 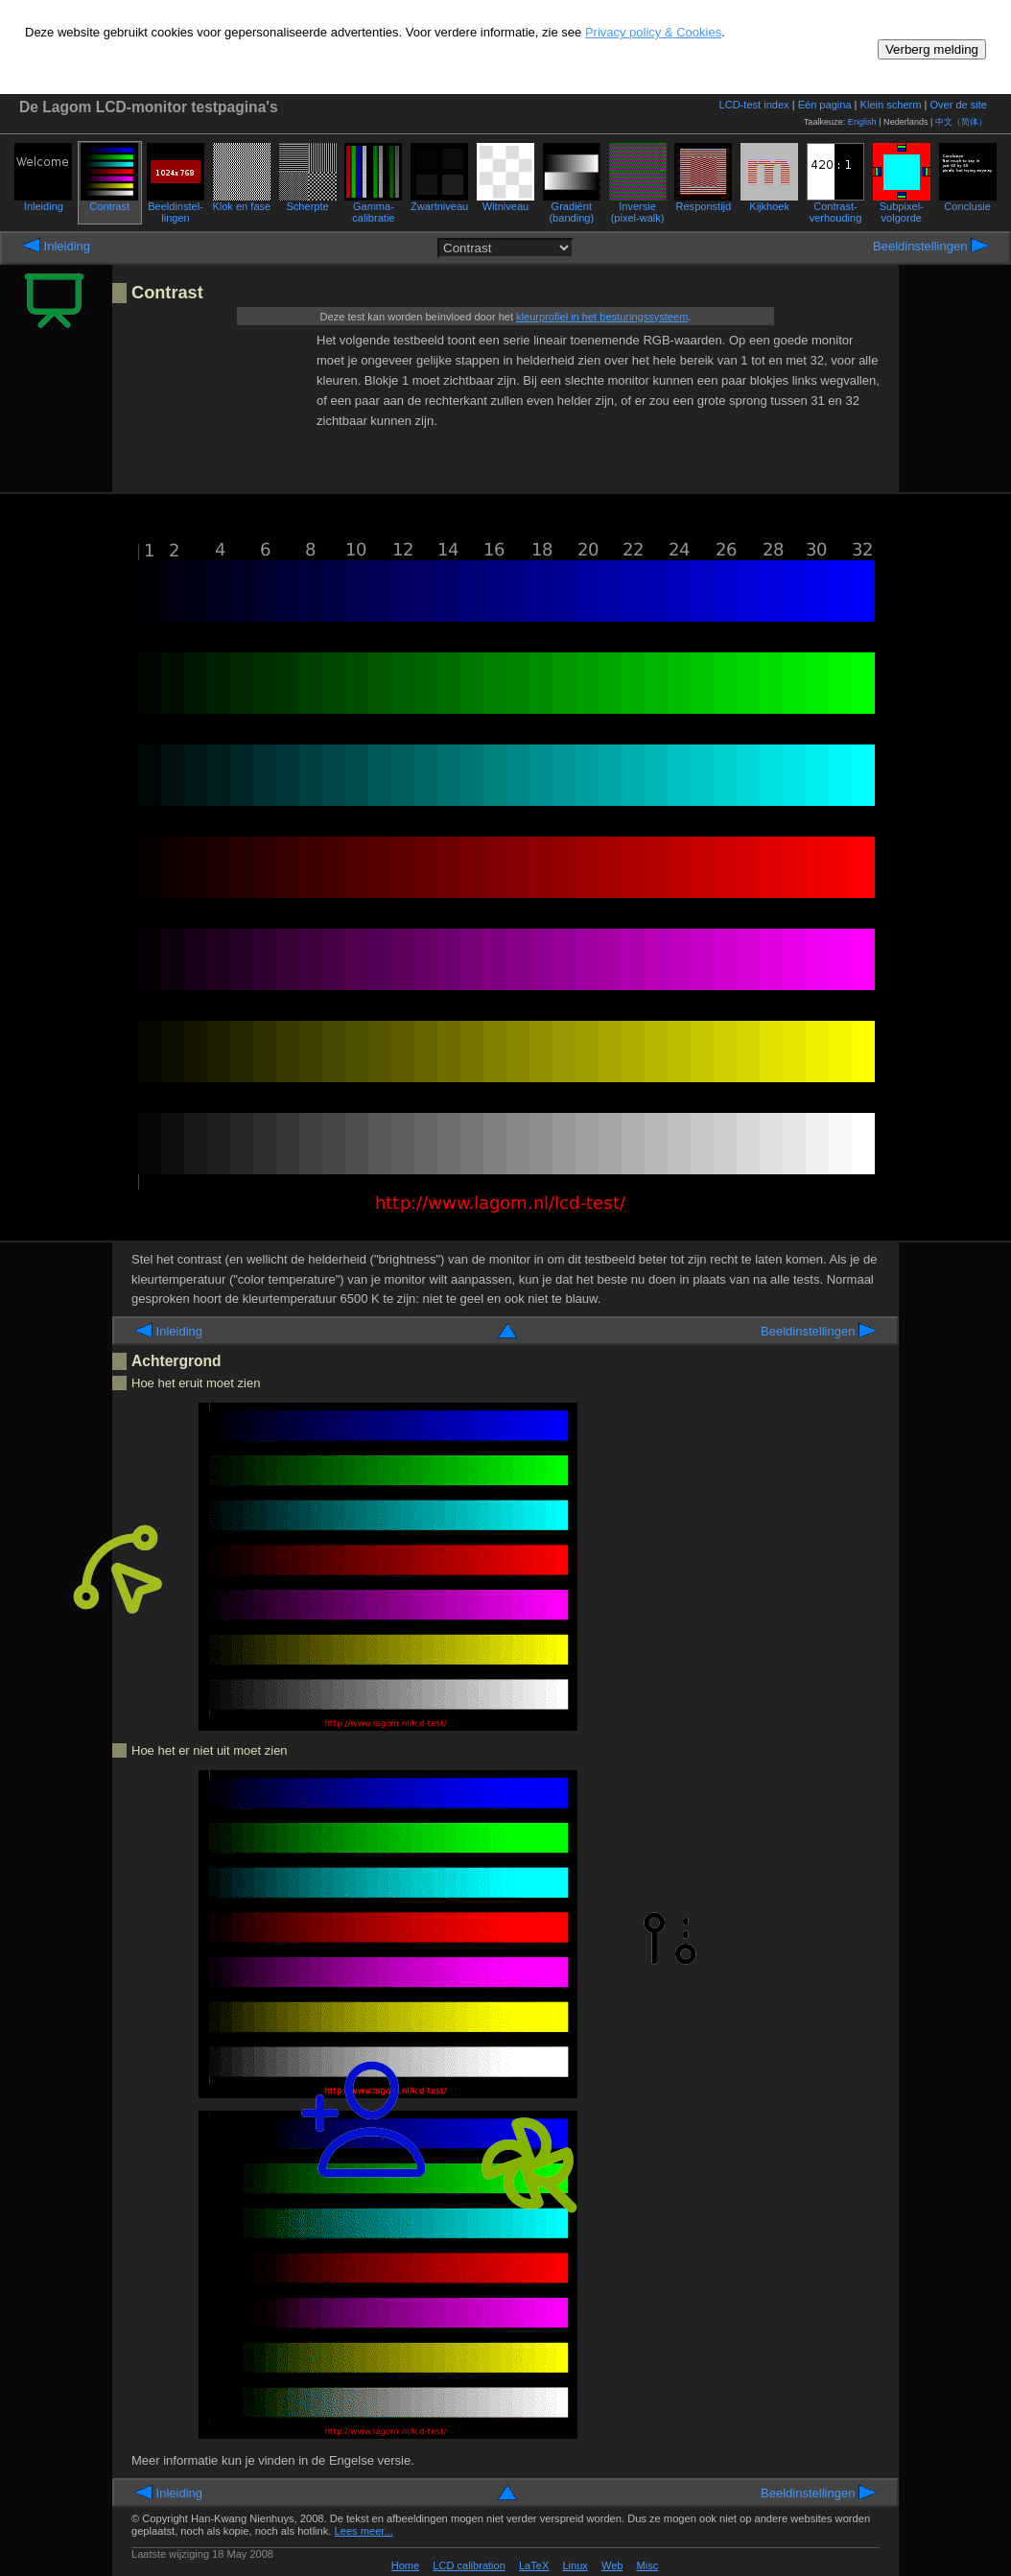 I want to click on add a new contact, so click(x=364, y=2119).